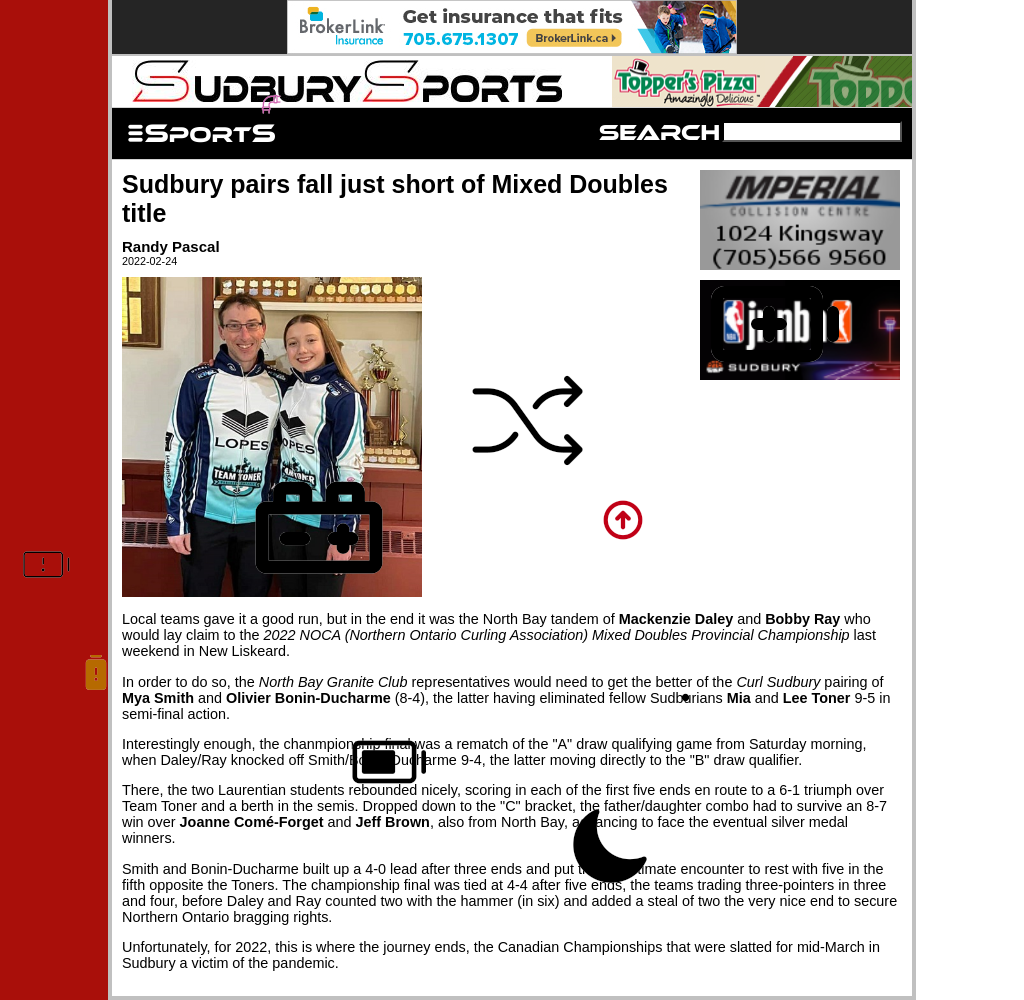 Image resolution: width=1024 pixels, height=1000 pixels. What do you see at coordinates (388, 762) in the screenshot?
I see `indicates battery is at high charge level` at bounding box center [388, 762].